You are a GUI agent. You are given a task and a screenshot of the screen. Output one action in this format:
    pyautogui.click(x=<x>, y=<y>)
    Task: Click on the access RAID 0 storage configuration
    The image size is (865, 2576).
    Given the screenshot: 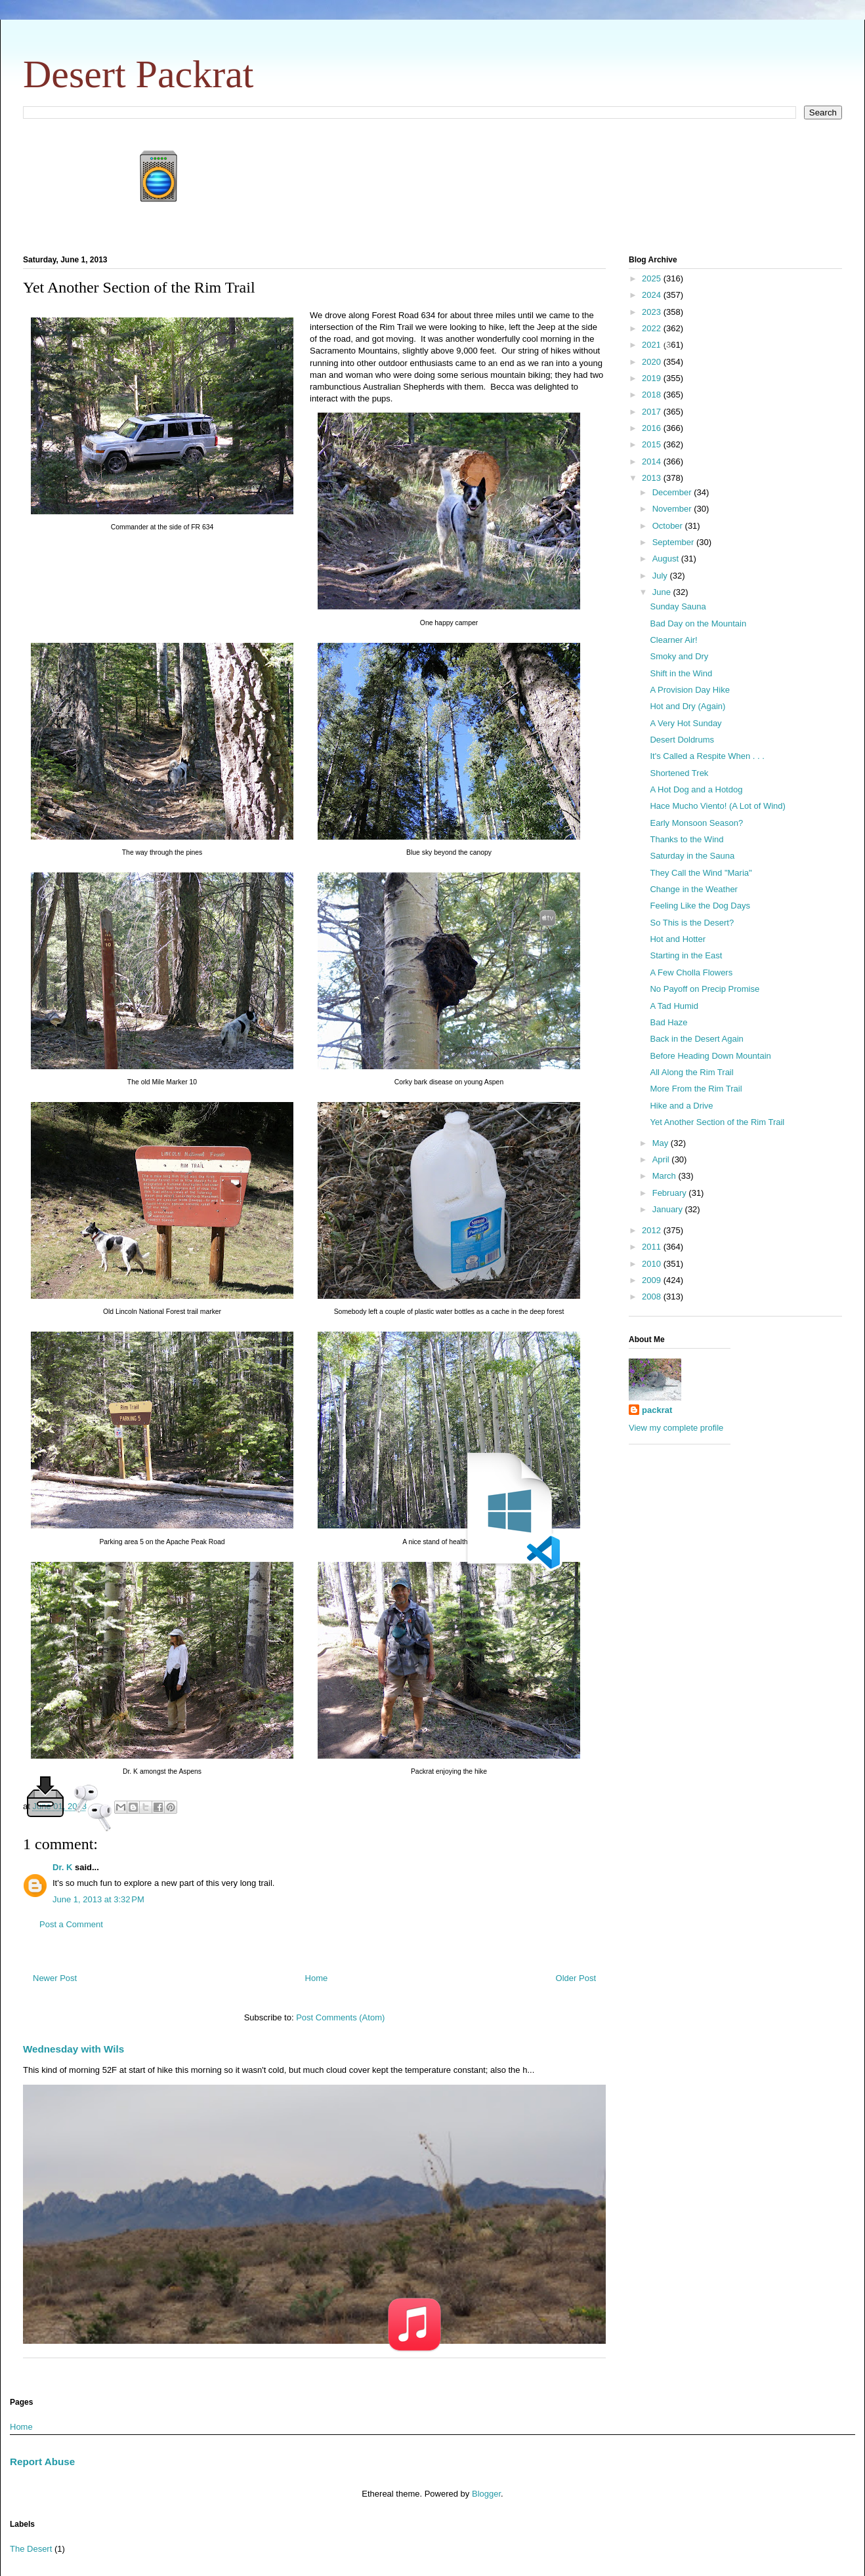 What is the action you would take?
    pyautogui.click(x=158, y=176)
    